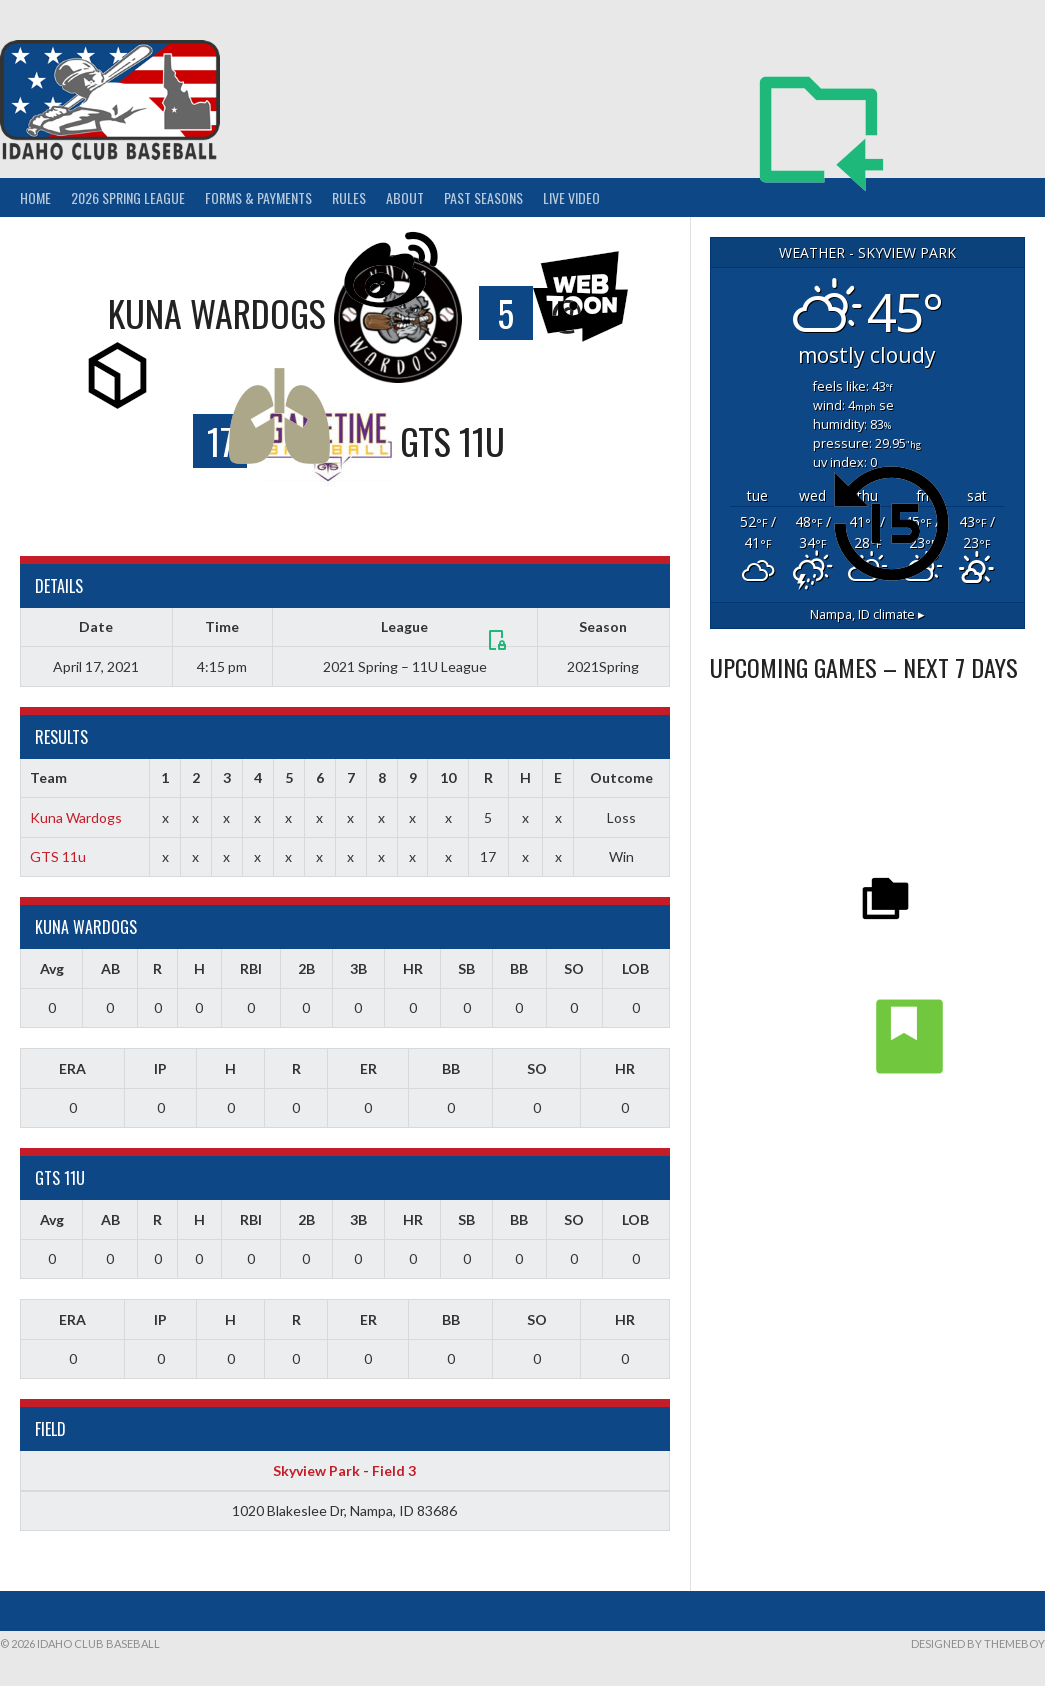 The width and height of the screenshot is (1045, 1686). Describe the element at coordinates (818, 129) in the screenshot. I see `view received files or downloads` at that location.